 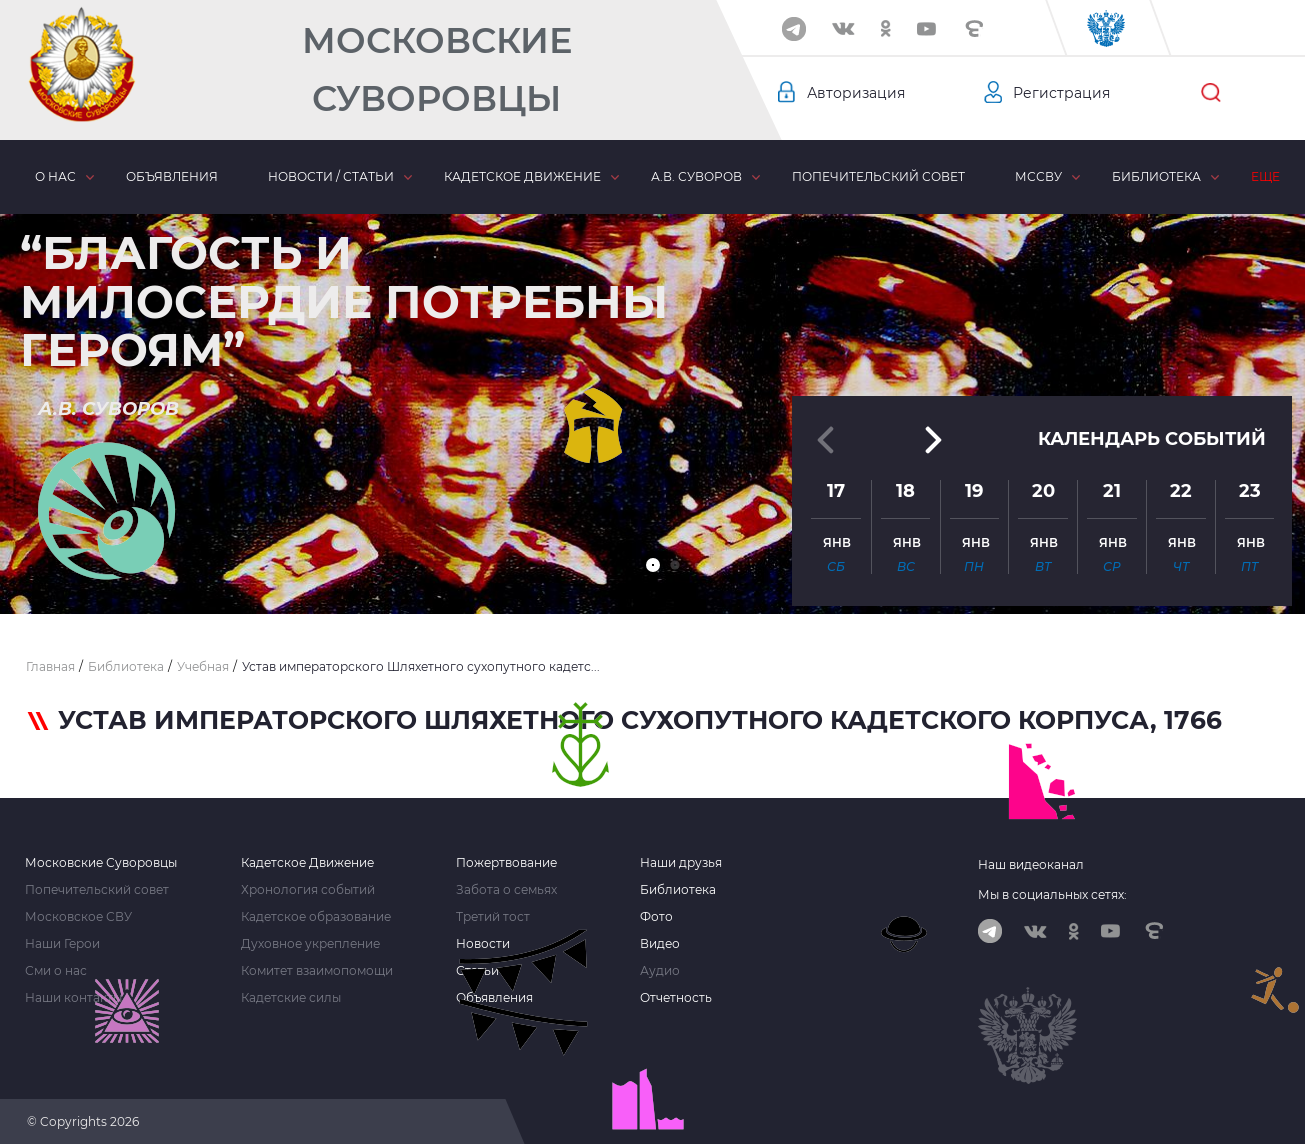 What do you see at coordinates (593, 426) in the screenshot?
I see `indicates damaged or broken armor status` at bounding box center [593, 426].